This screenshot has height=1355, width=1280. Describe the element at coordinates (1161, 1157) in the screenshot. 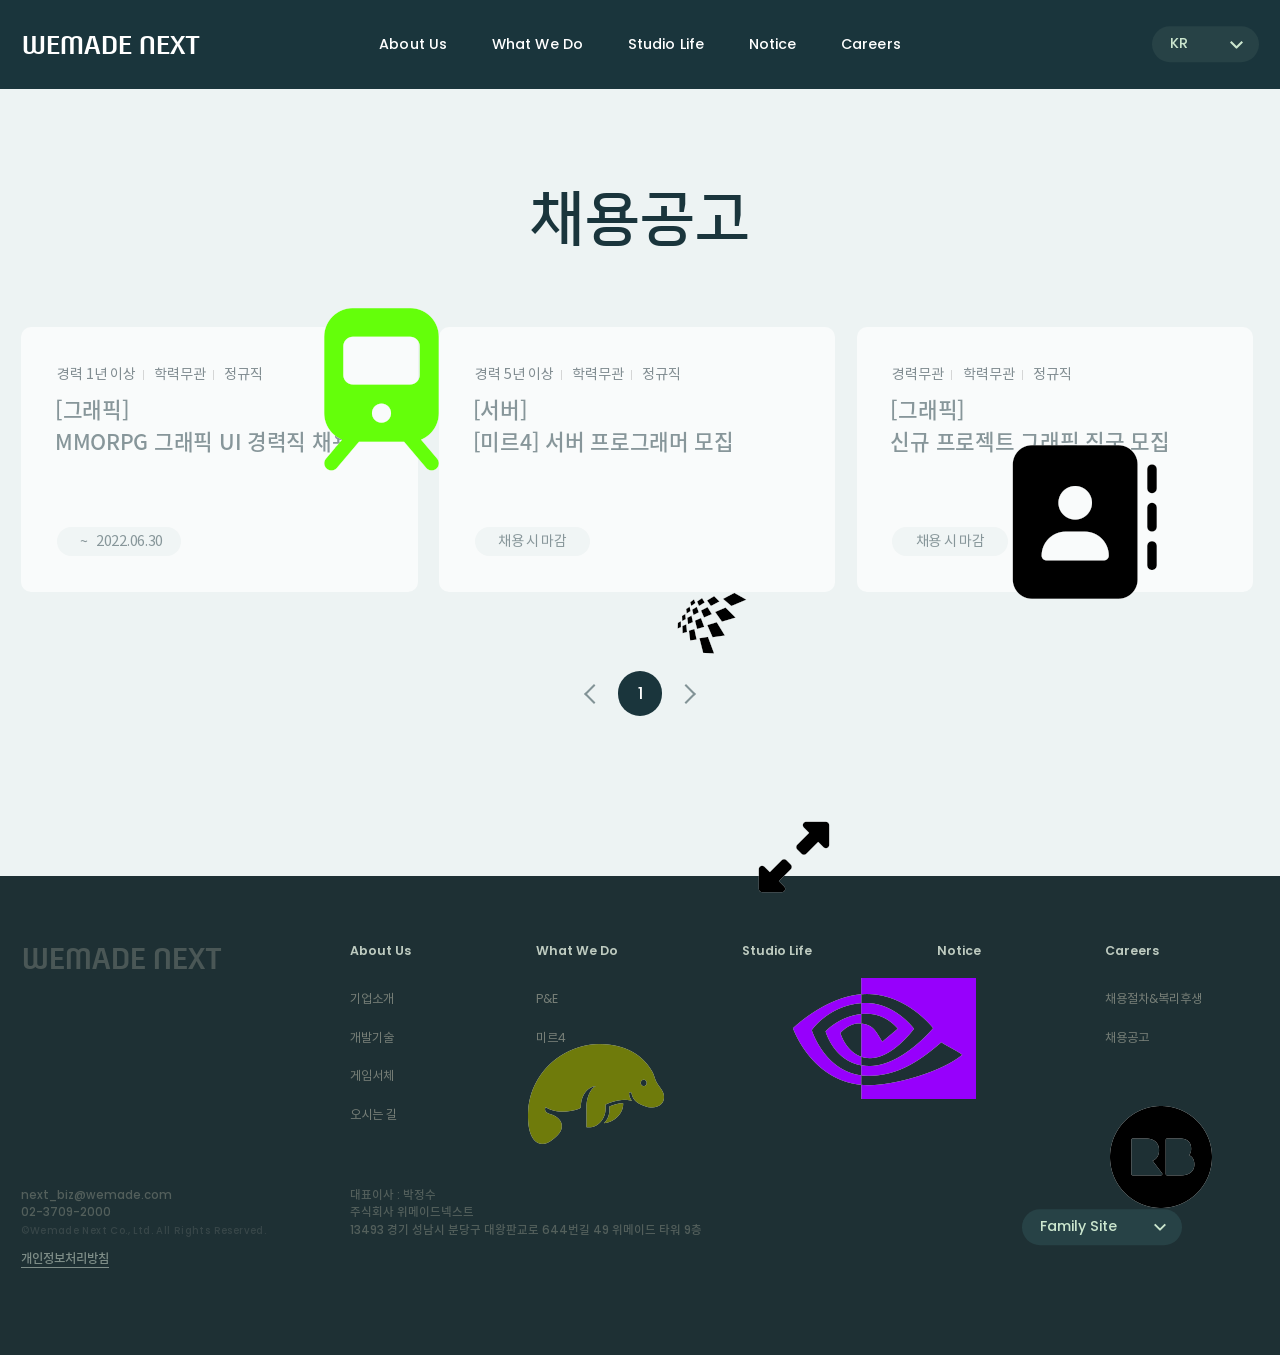

I see `open the Redbubble app` at that location.